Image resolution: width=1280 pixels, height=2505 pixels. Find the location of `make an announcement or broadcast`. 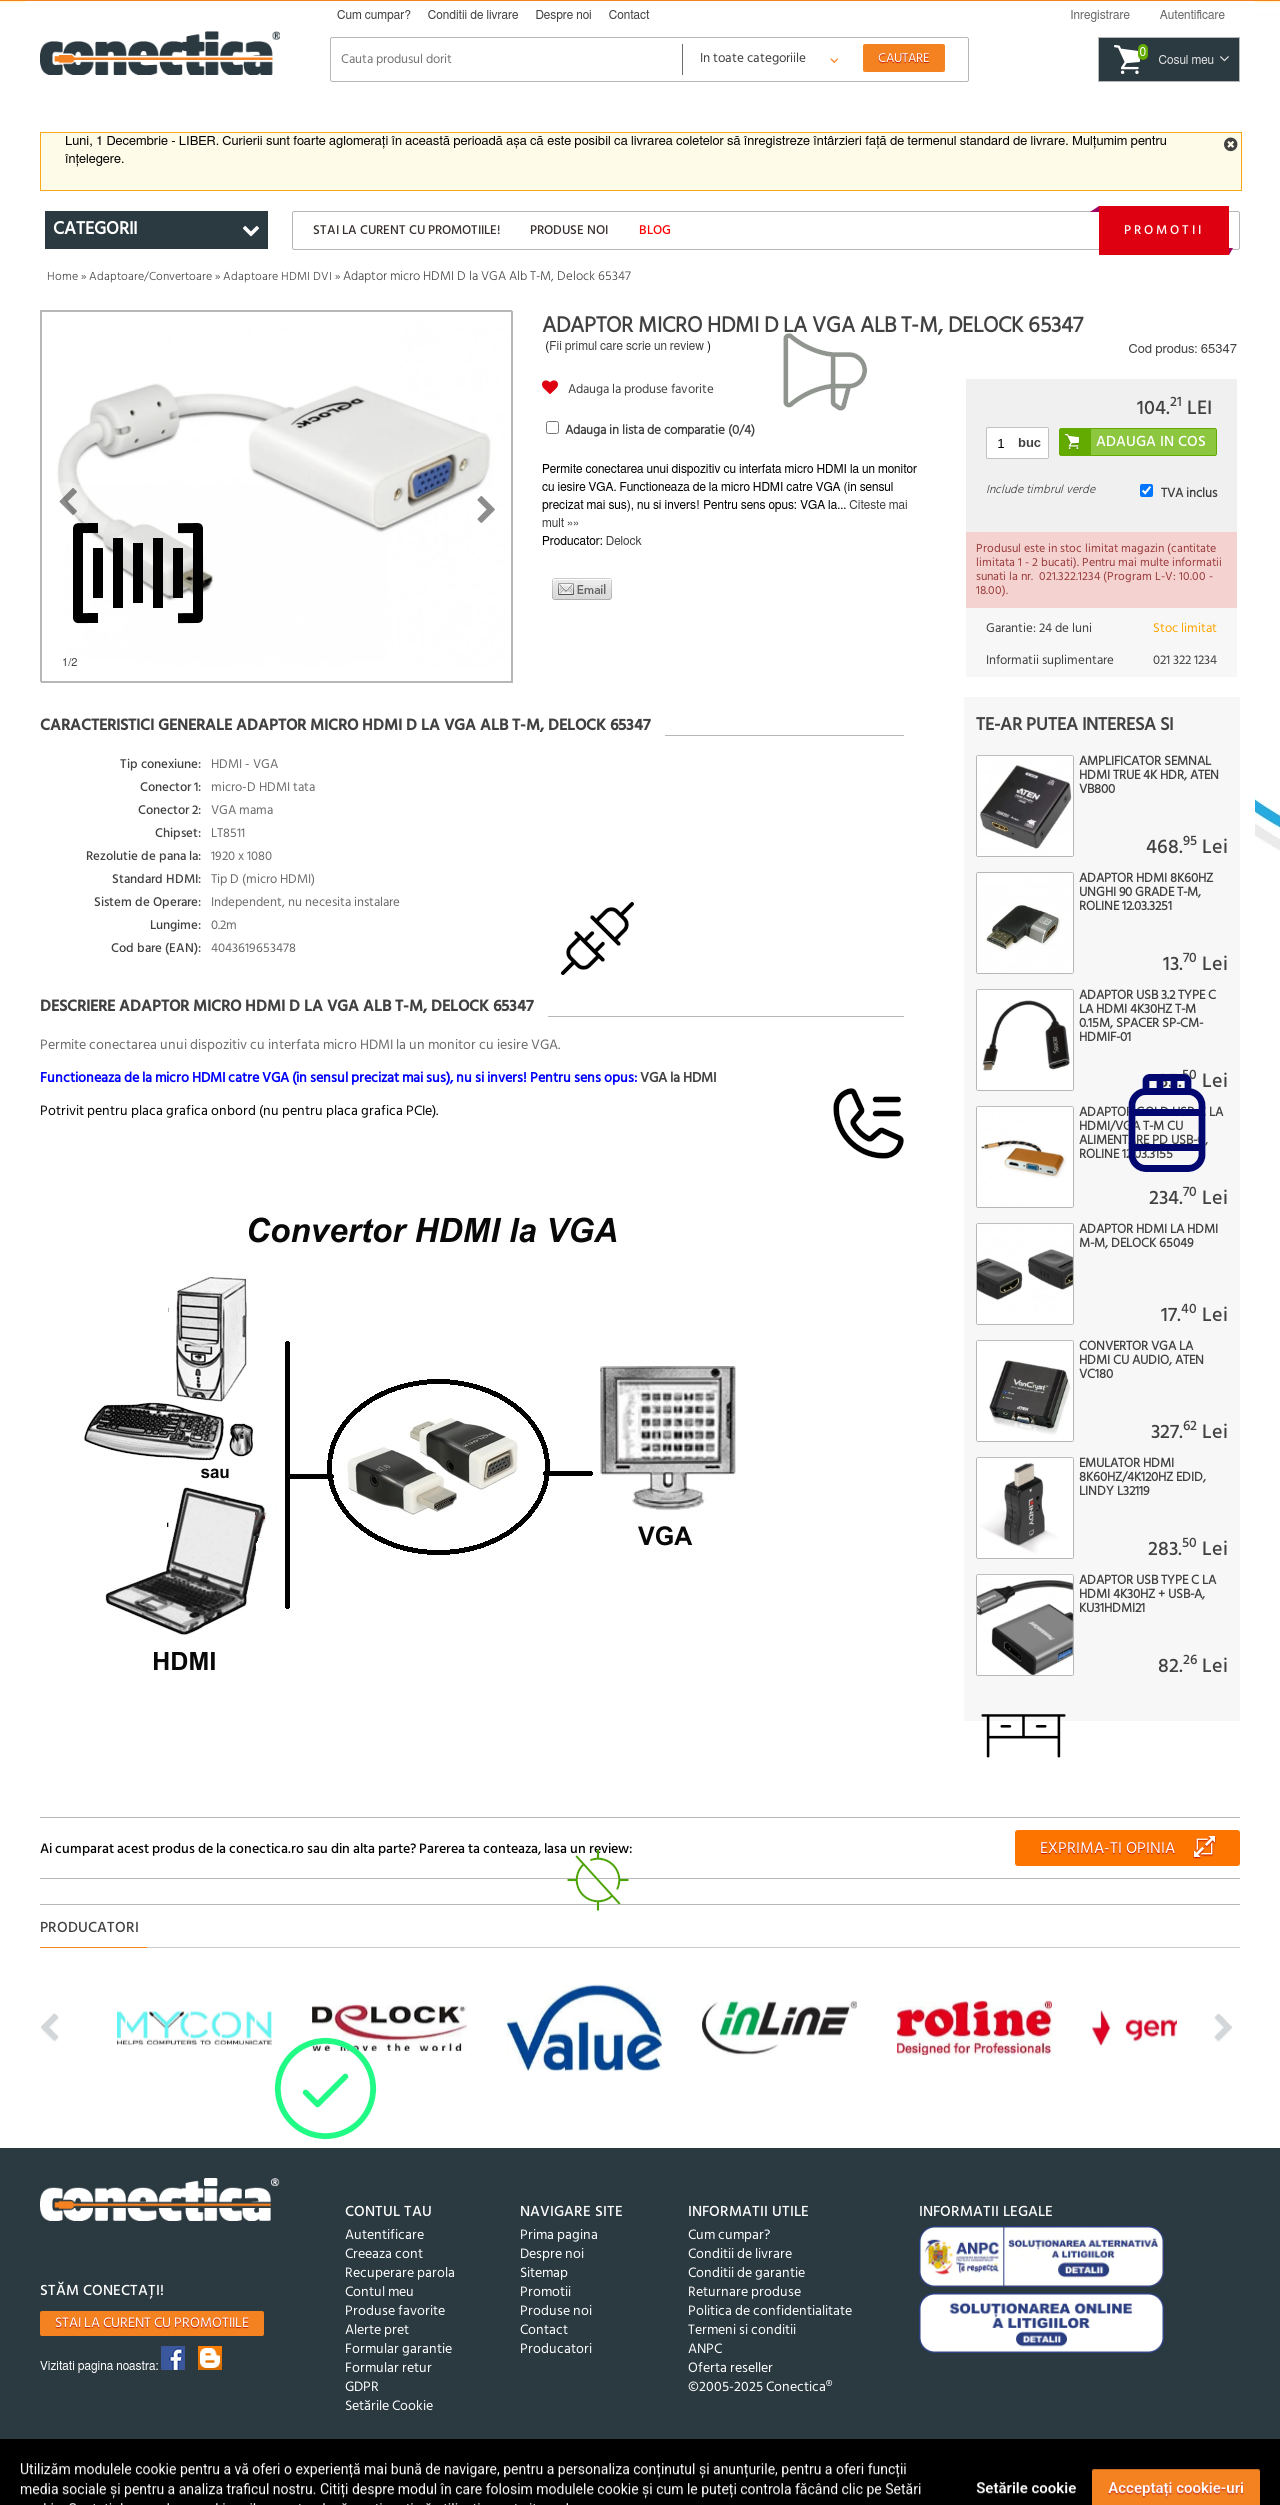

make an announcement or broadcast is located at coordinates (820, 373).